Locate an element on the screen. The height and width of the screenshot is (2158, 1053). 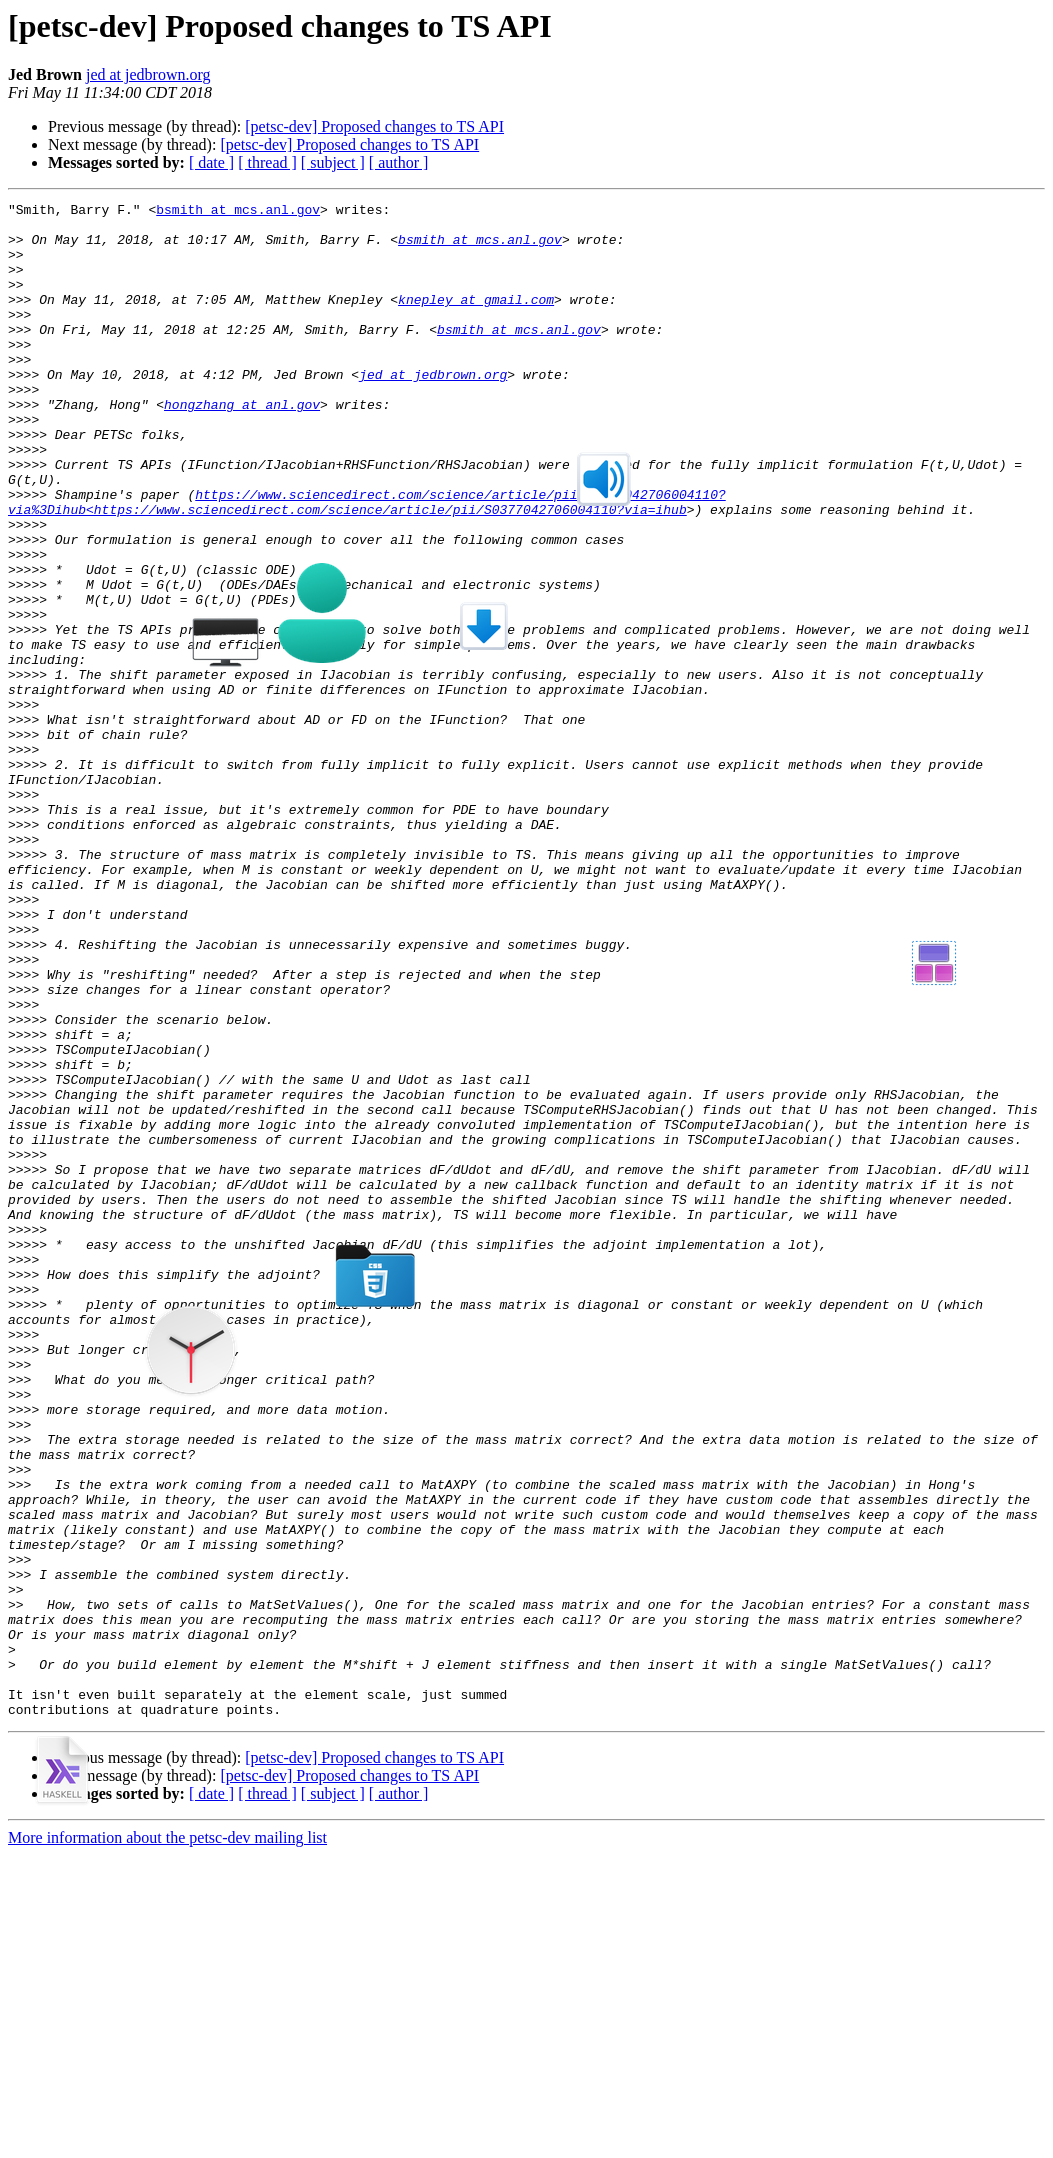
open folder containing CSS stylesheets is located at coordinates (375, 1278).